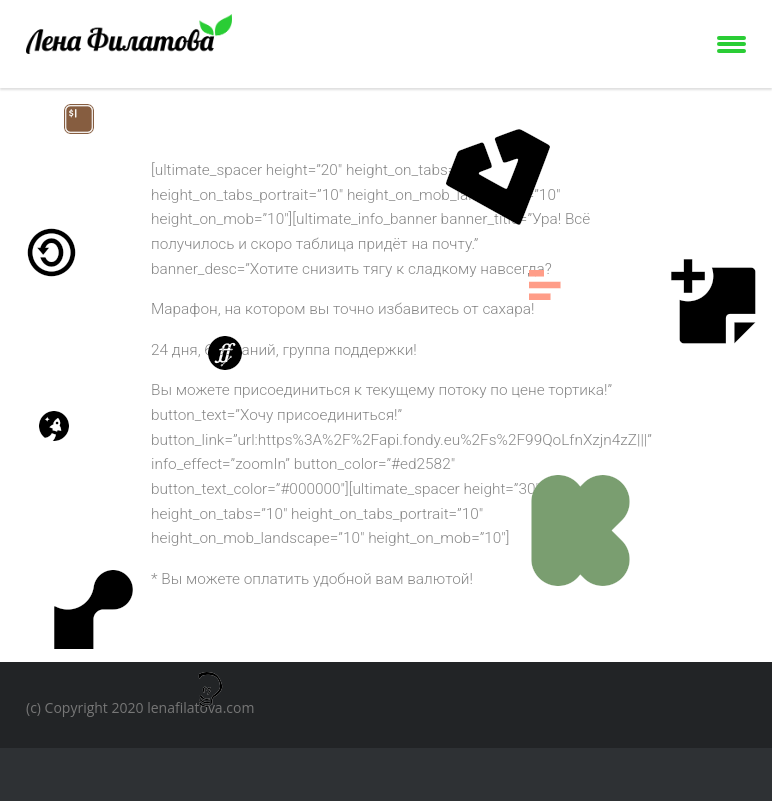  What do you see at coordinates (54, 426) in the screenshot?
I see `starship cross-shell prompt branding` at bounding box center [54, 426].